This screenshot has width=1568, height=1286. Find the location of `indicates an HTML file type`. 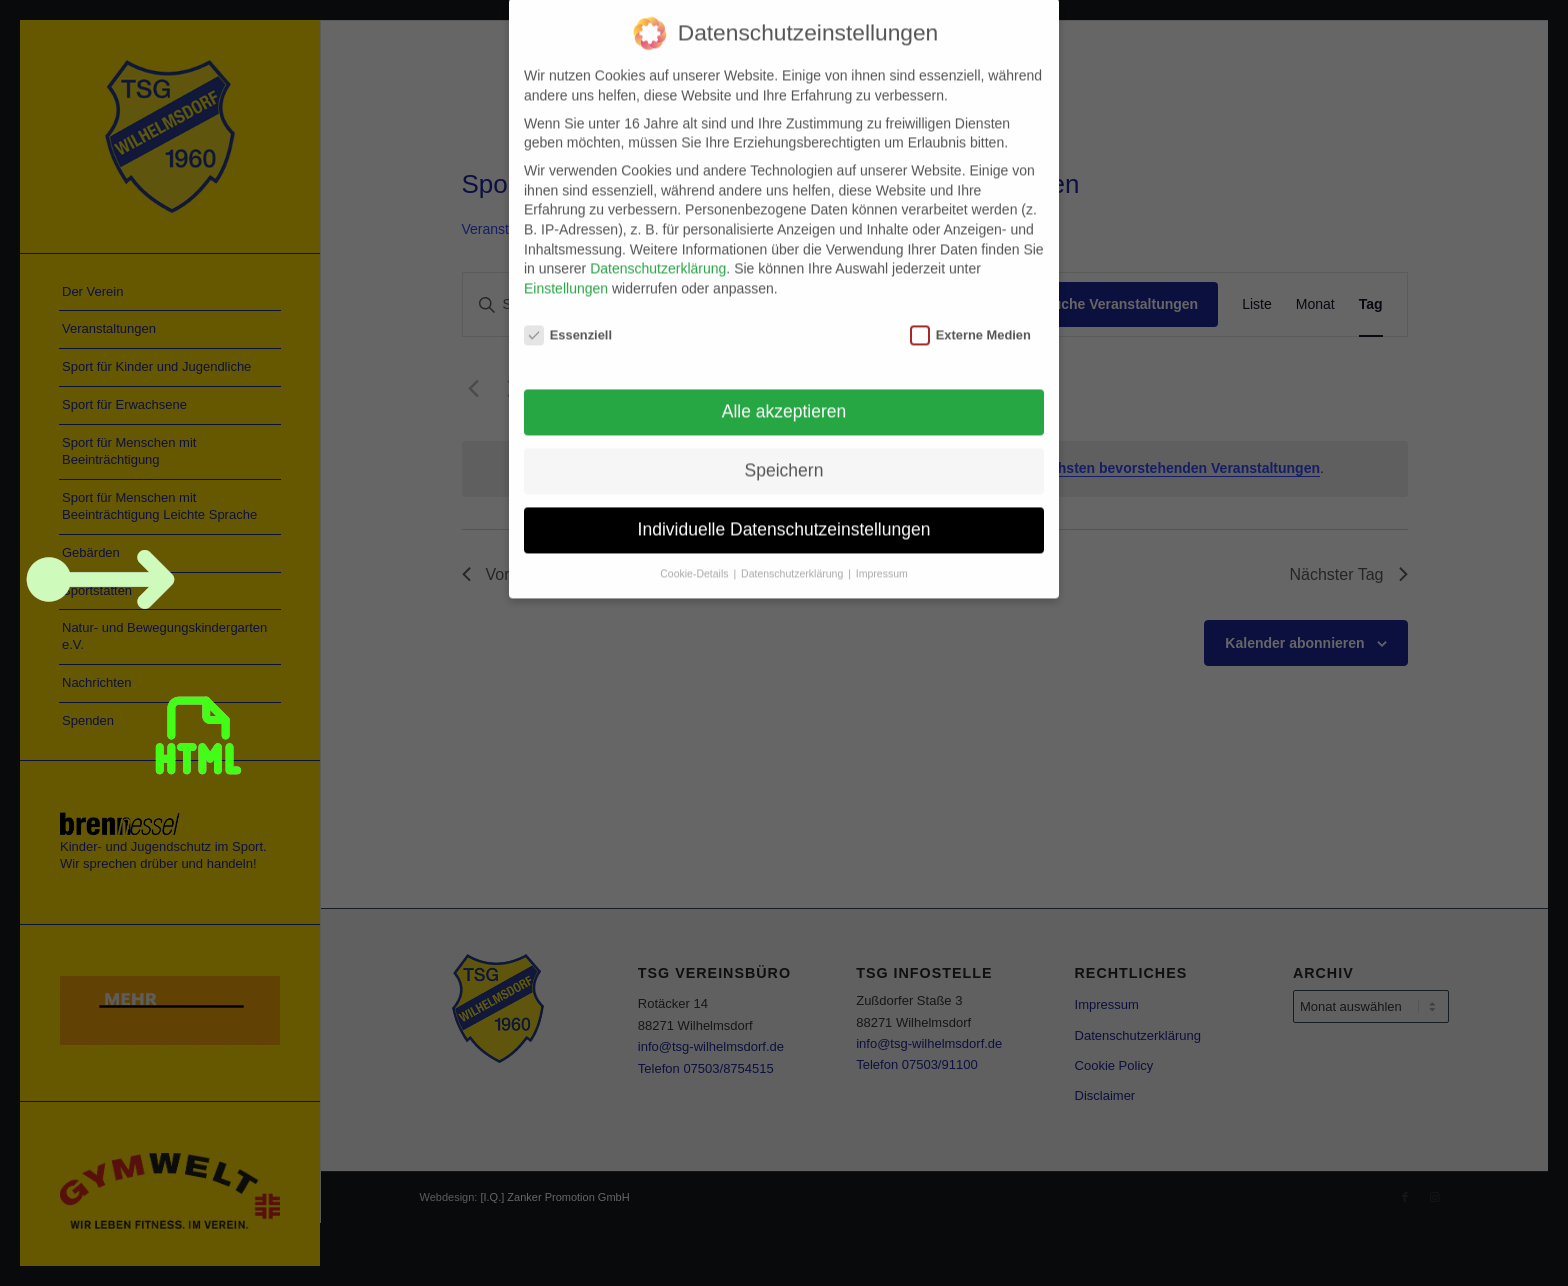

indicates an HTML file type is located at coordinates (198, 735).